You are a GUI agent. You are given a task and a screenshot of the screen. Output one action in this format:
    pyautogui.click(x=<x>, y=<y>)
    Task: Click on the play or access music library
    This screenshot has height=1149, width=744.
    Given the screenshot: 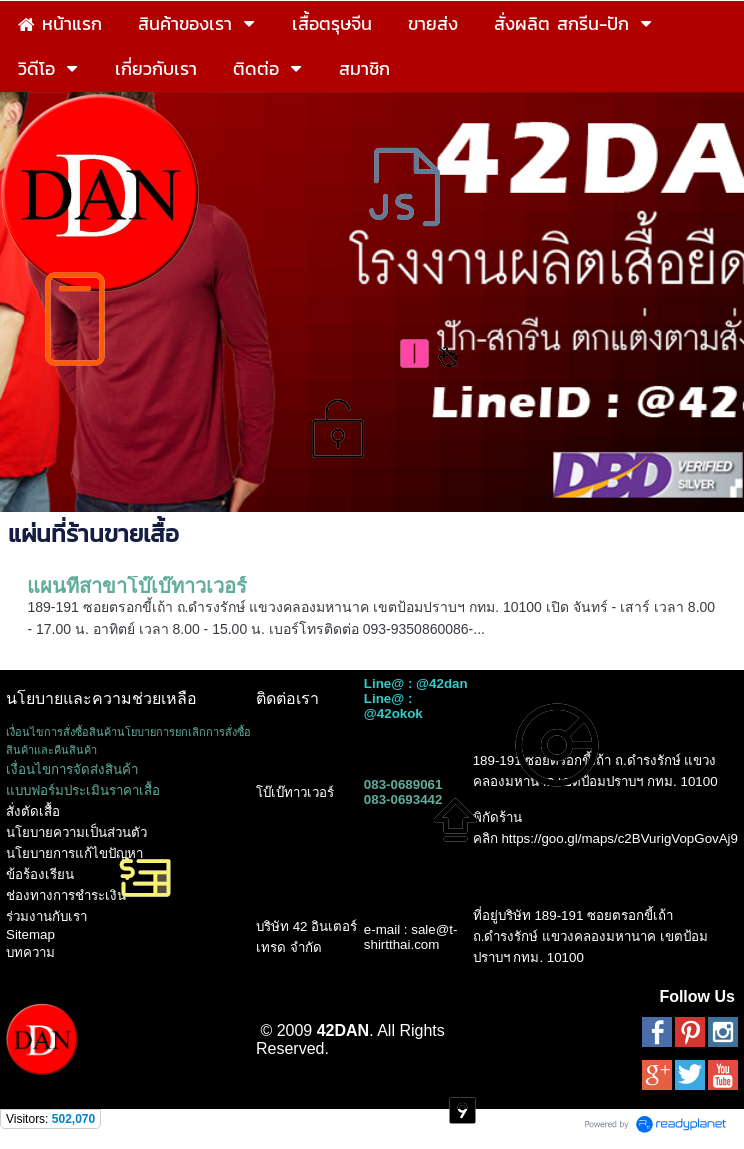 What is the action you would take?
    pyautogui.click(x=557, y=745)
    